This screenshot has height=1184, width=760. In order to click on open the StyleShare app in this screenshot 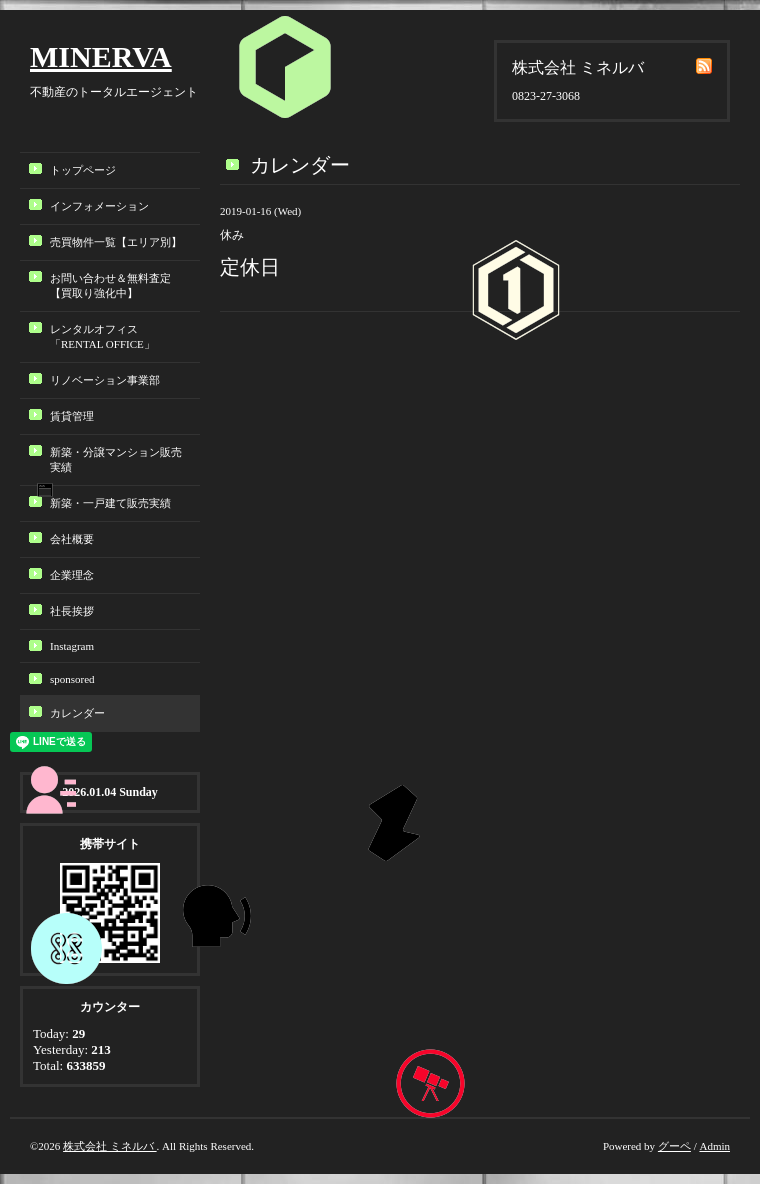, I will do `click(66, 948)`.